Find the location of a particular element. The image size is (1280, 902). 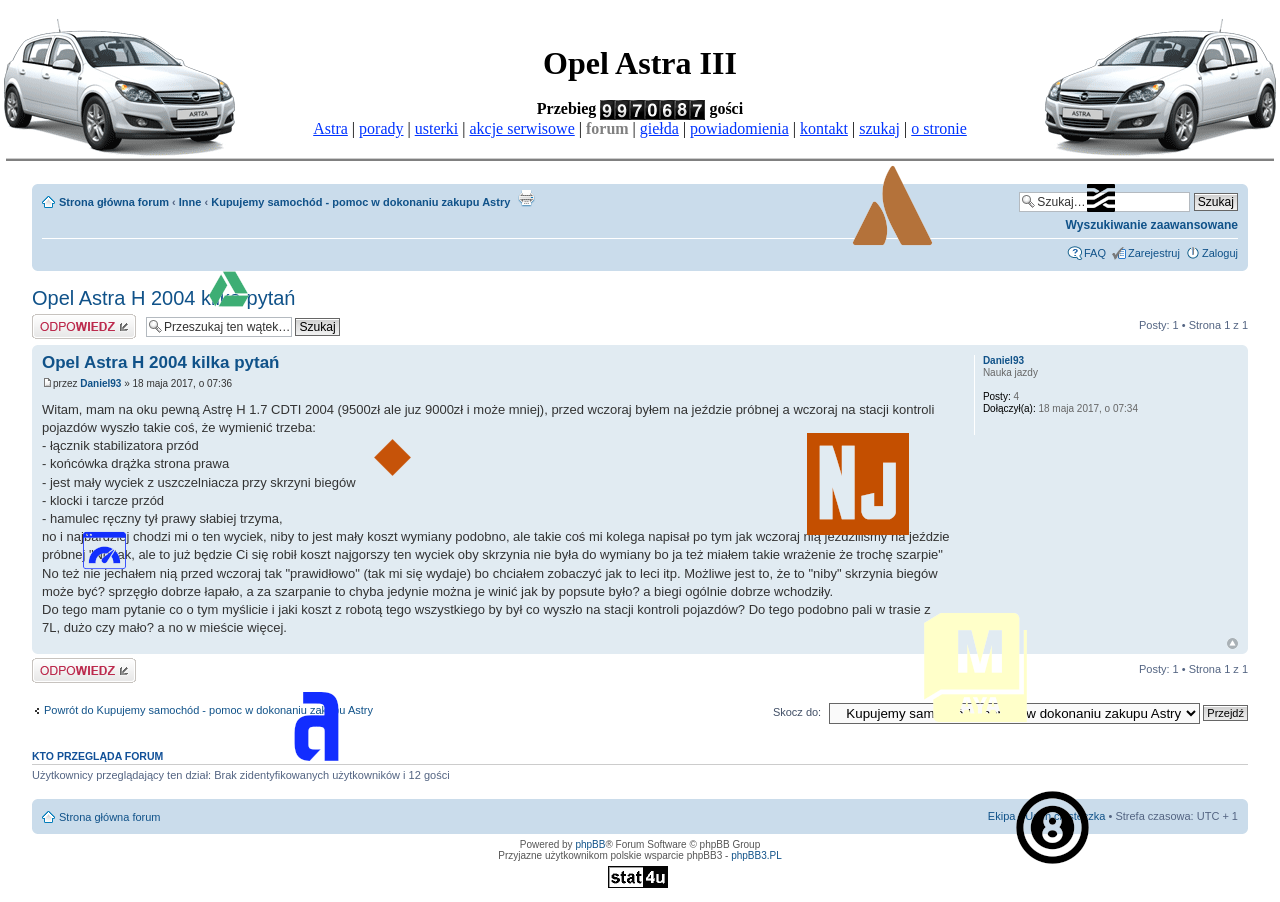

open kedro data pipeline application is located at coordinates (392, 457).